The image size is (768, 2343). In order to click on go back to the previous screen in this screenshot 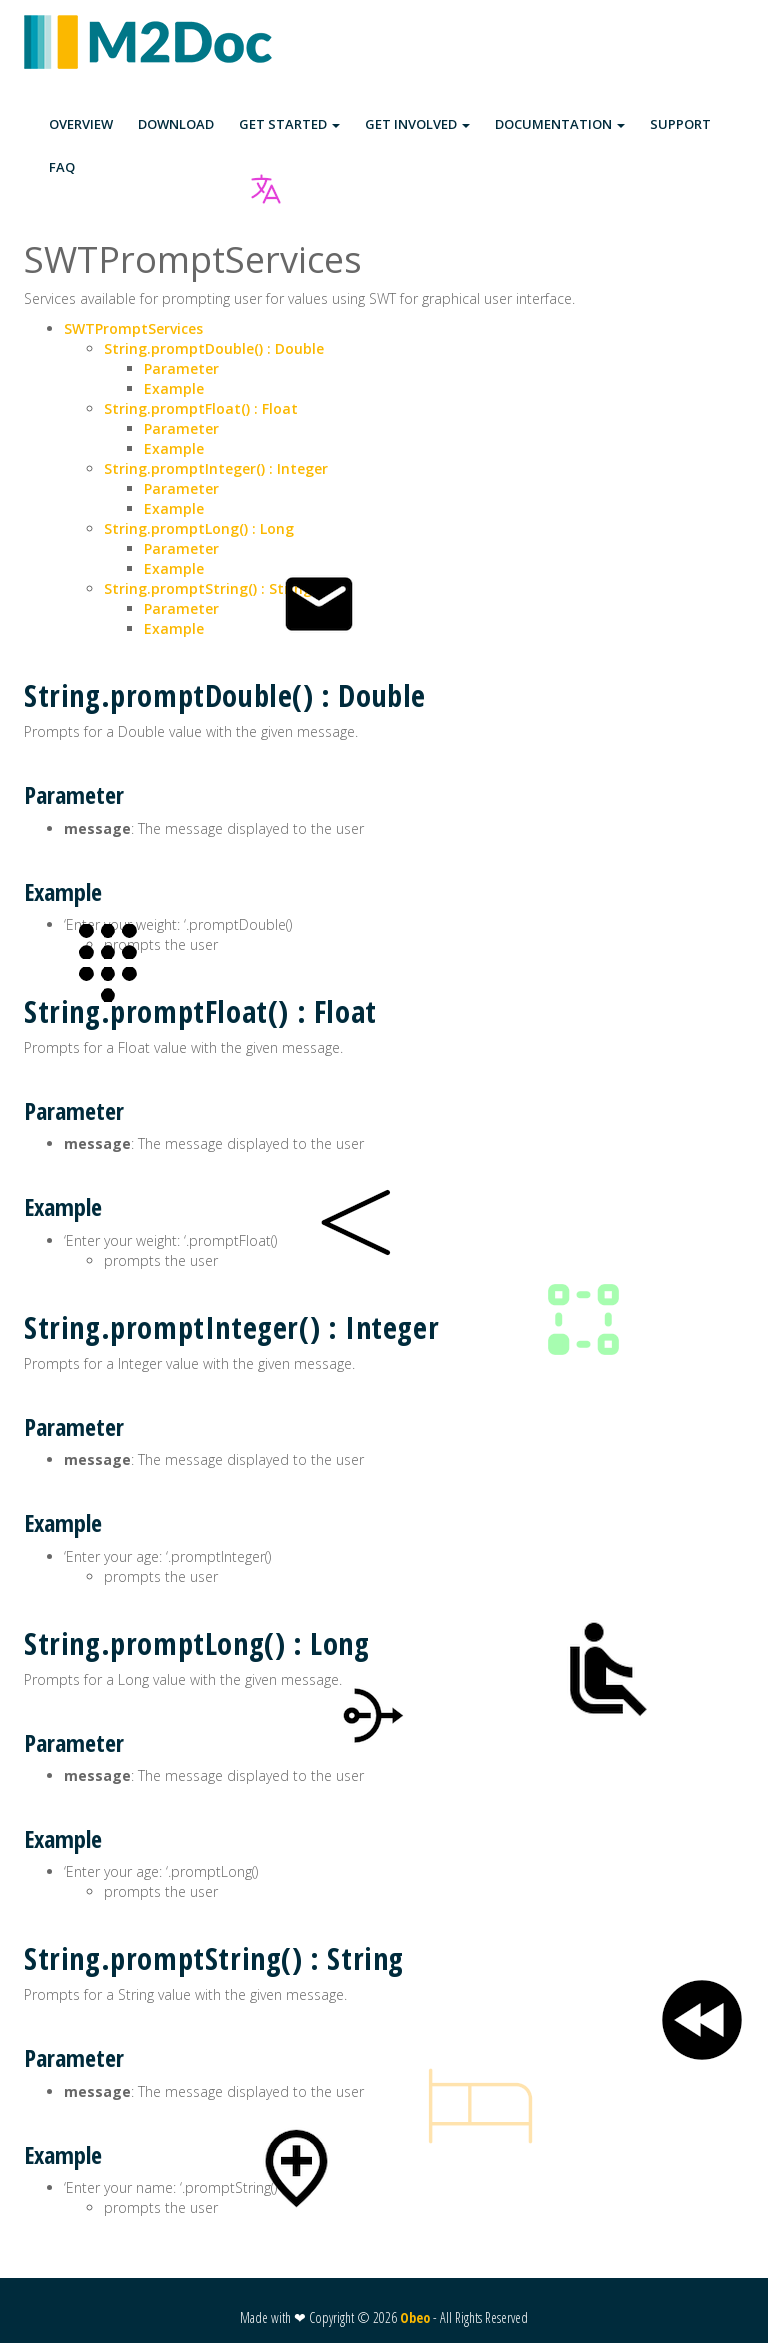, I will do `click(357, 1222)`.